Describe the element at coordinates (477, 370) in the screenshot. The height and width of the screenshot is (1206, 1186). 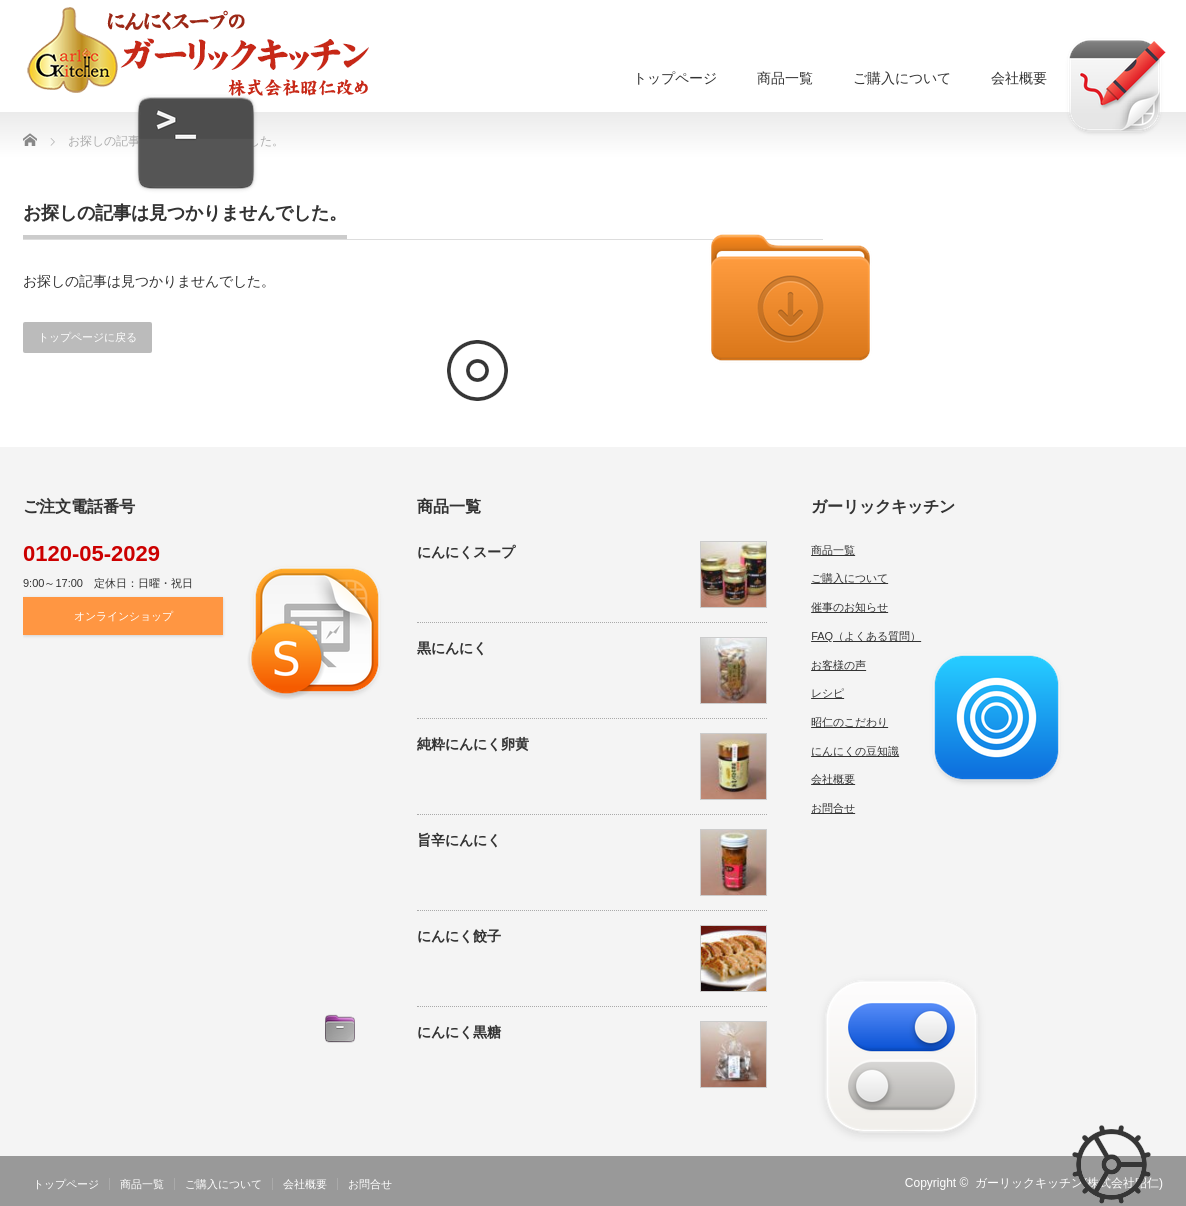
I see `indicates optical media such as a CD or DVD` at that location.